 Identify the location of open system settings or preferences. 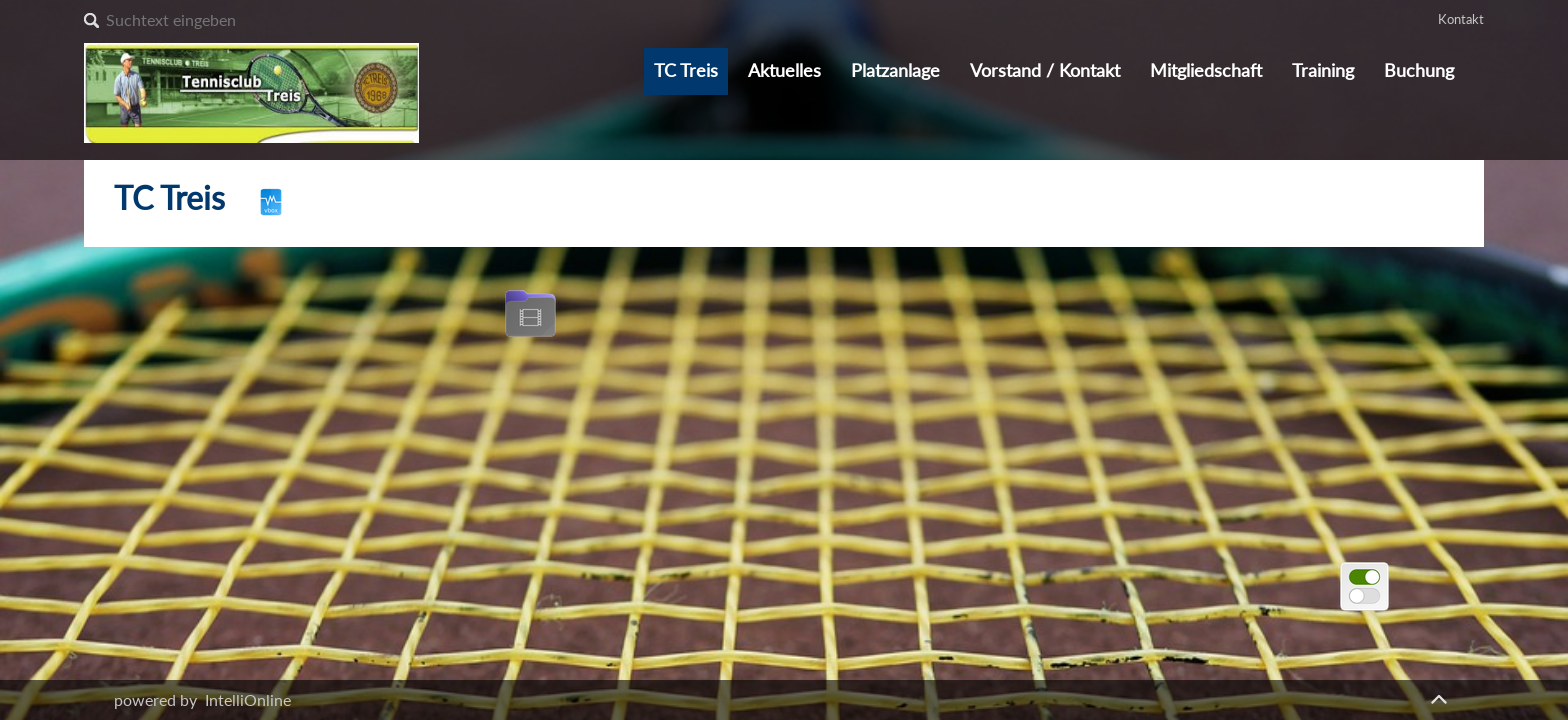
(1364, 586).